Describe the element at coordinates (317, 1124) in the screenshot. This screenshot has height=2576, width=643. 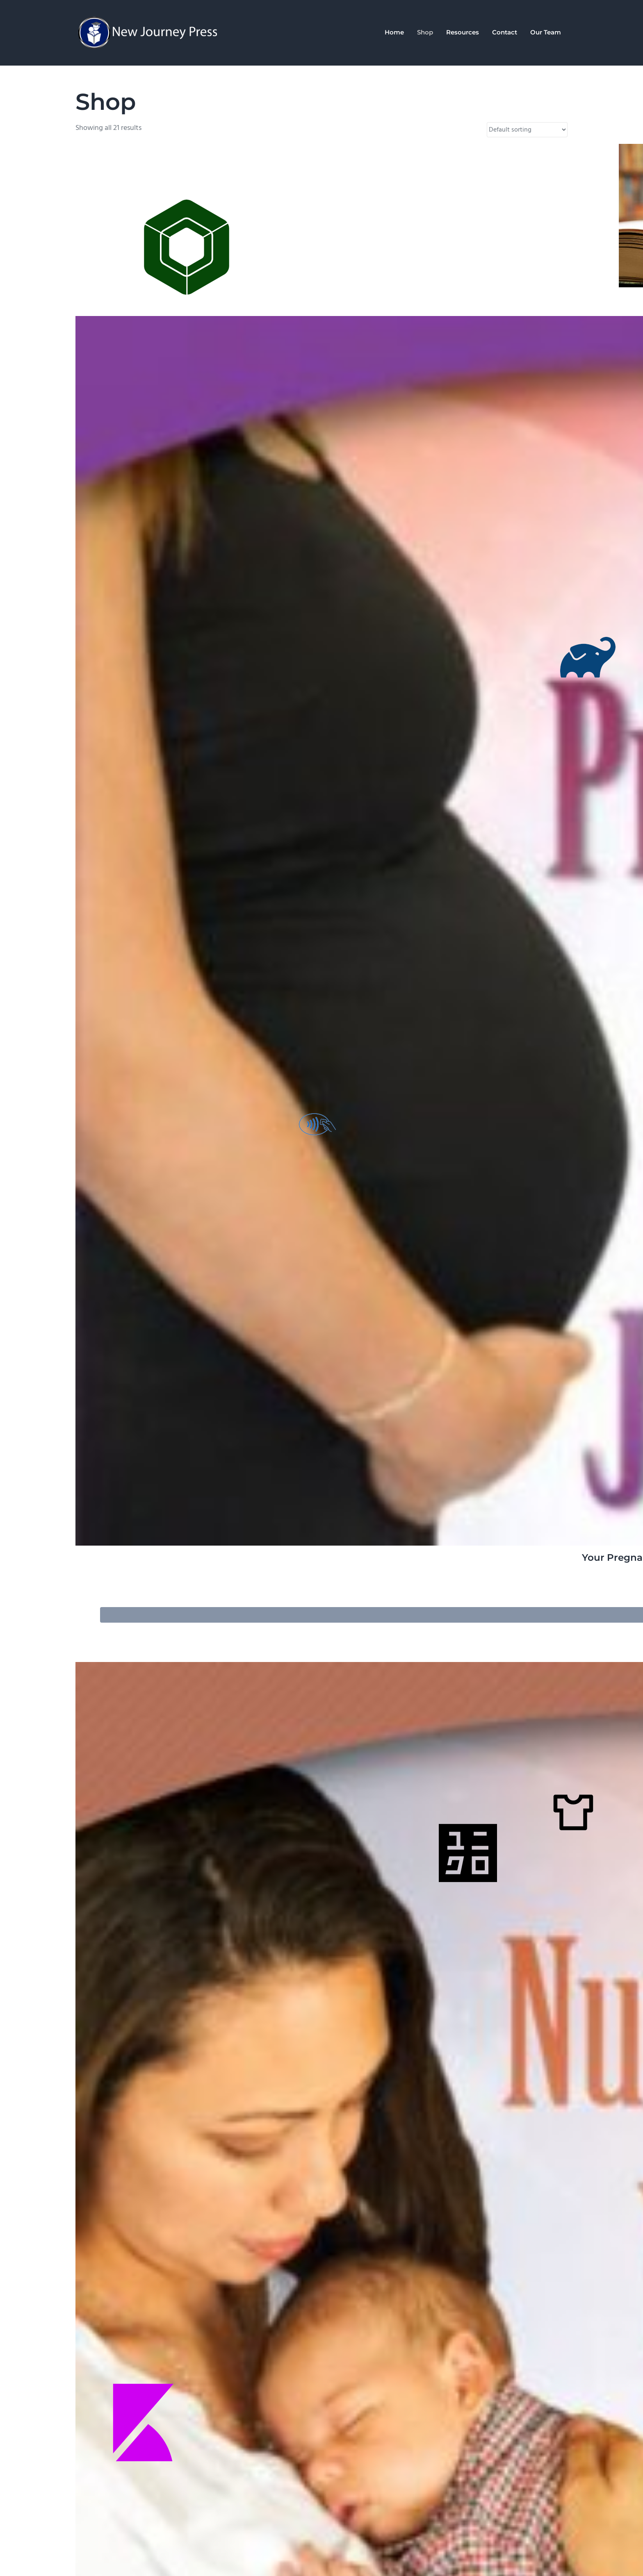
I see `indicates contactless payment is accepted` at that location.